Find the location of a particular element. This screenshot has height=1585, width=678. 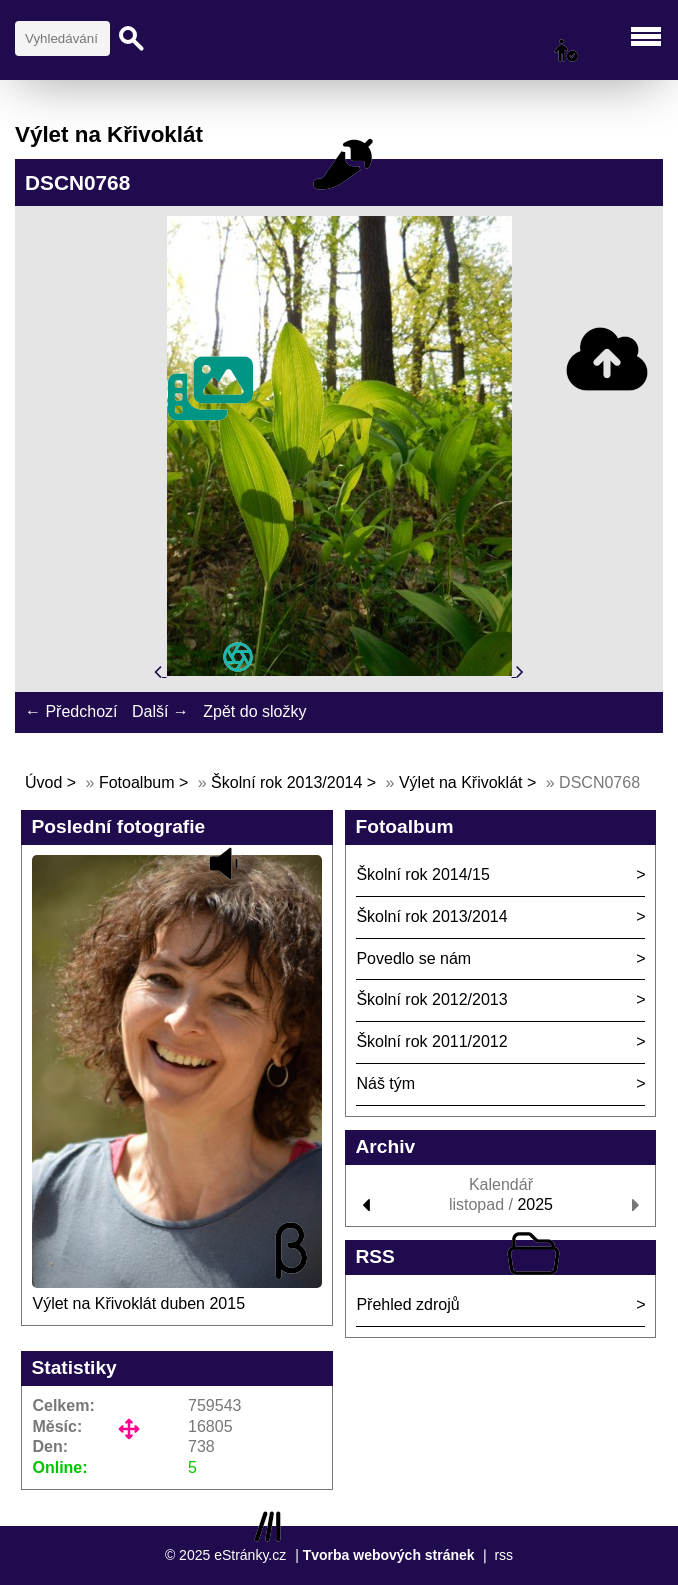

indicates a feature in beta testing phase is located at coordinates (290, 1248).